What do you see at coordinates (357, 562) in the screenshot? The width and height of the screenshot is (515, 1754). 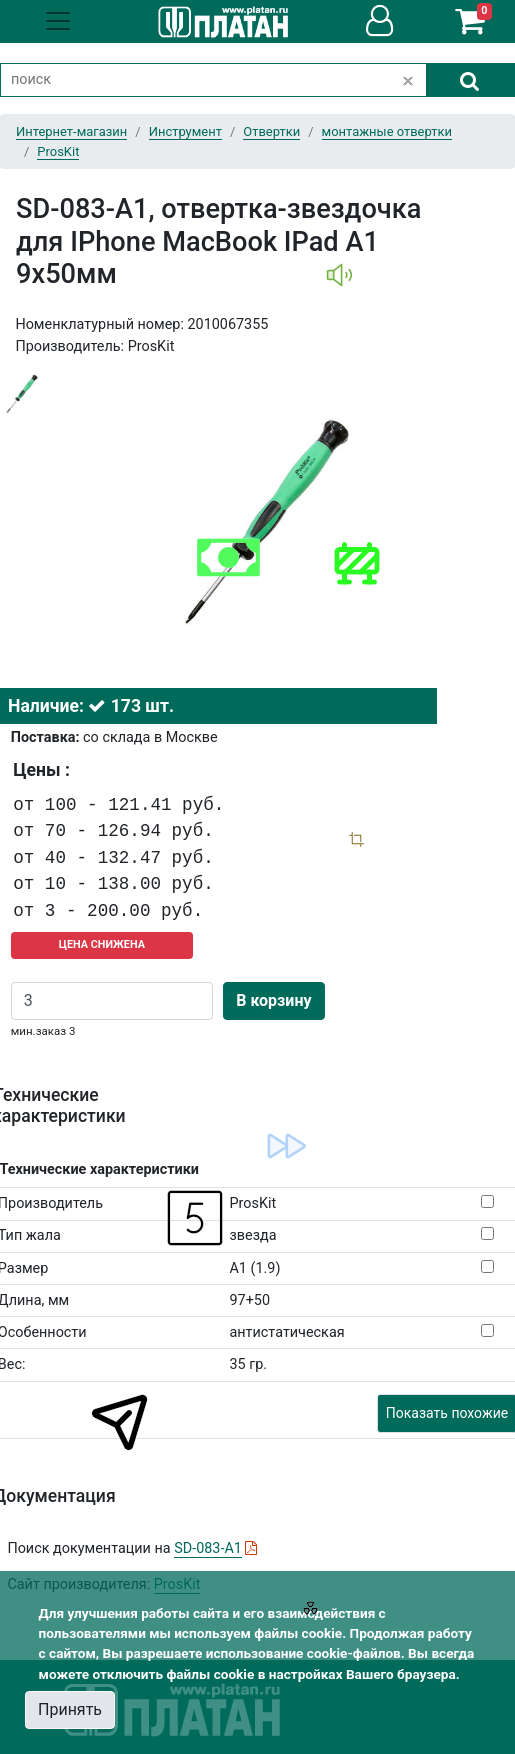 I see `indicates a blocked or restricted area` at bounding box center [357, 562].